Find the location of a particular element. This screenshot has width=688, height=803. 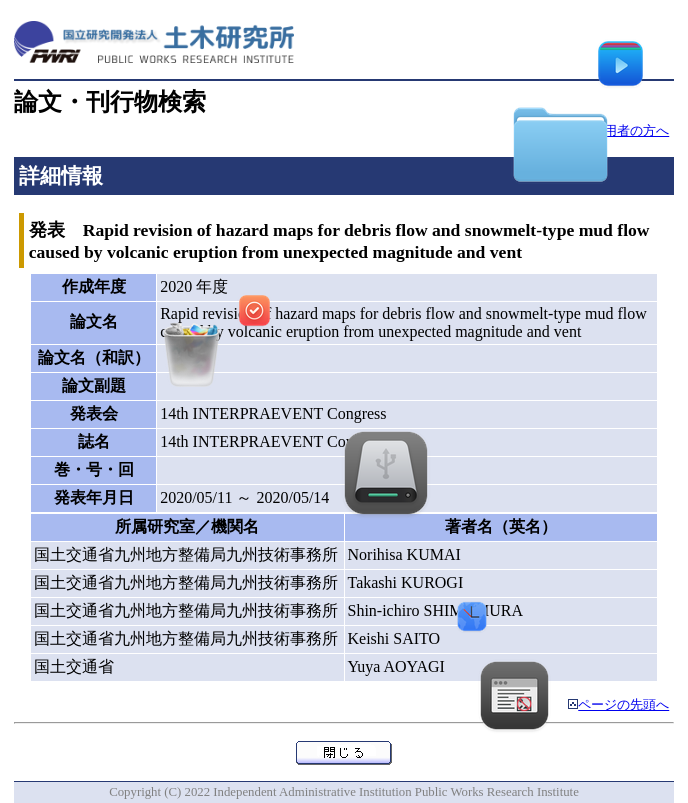

create a bootable USB drive is located at coordinates (386, 473).